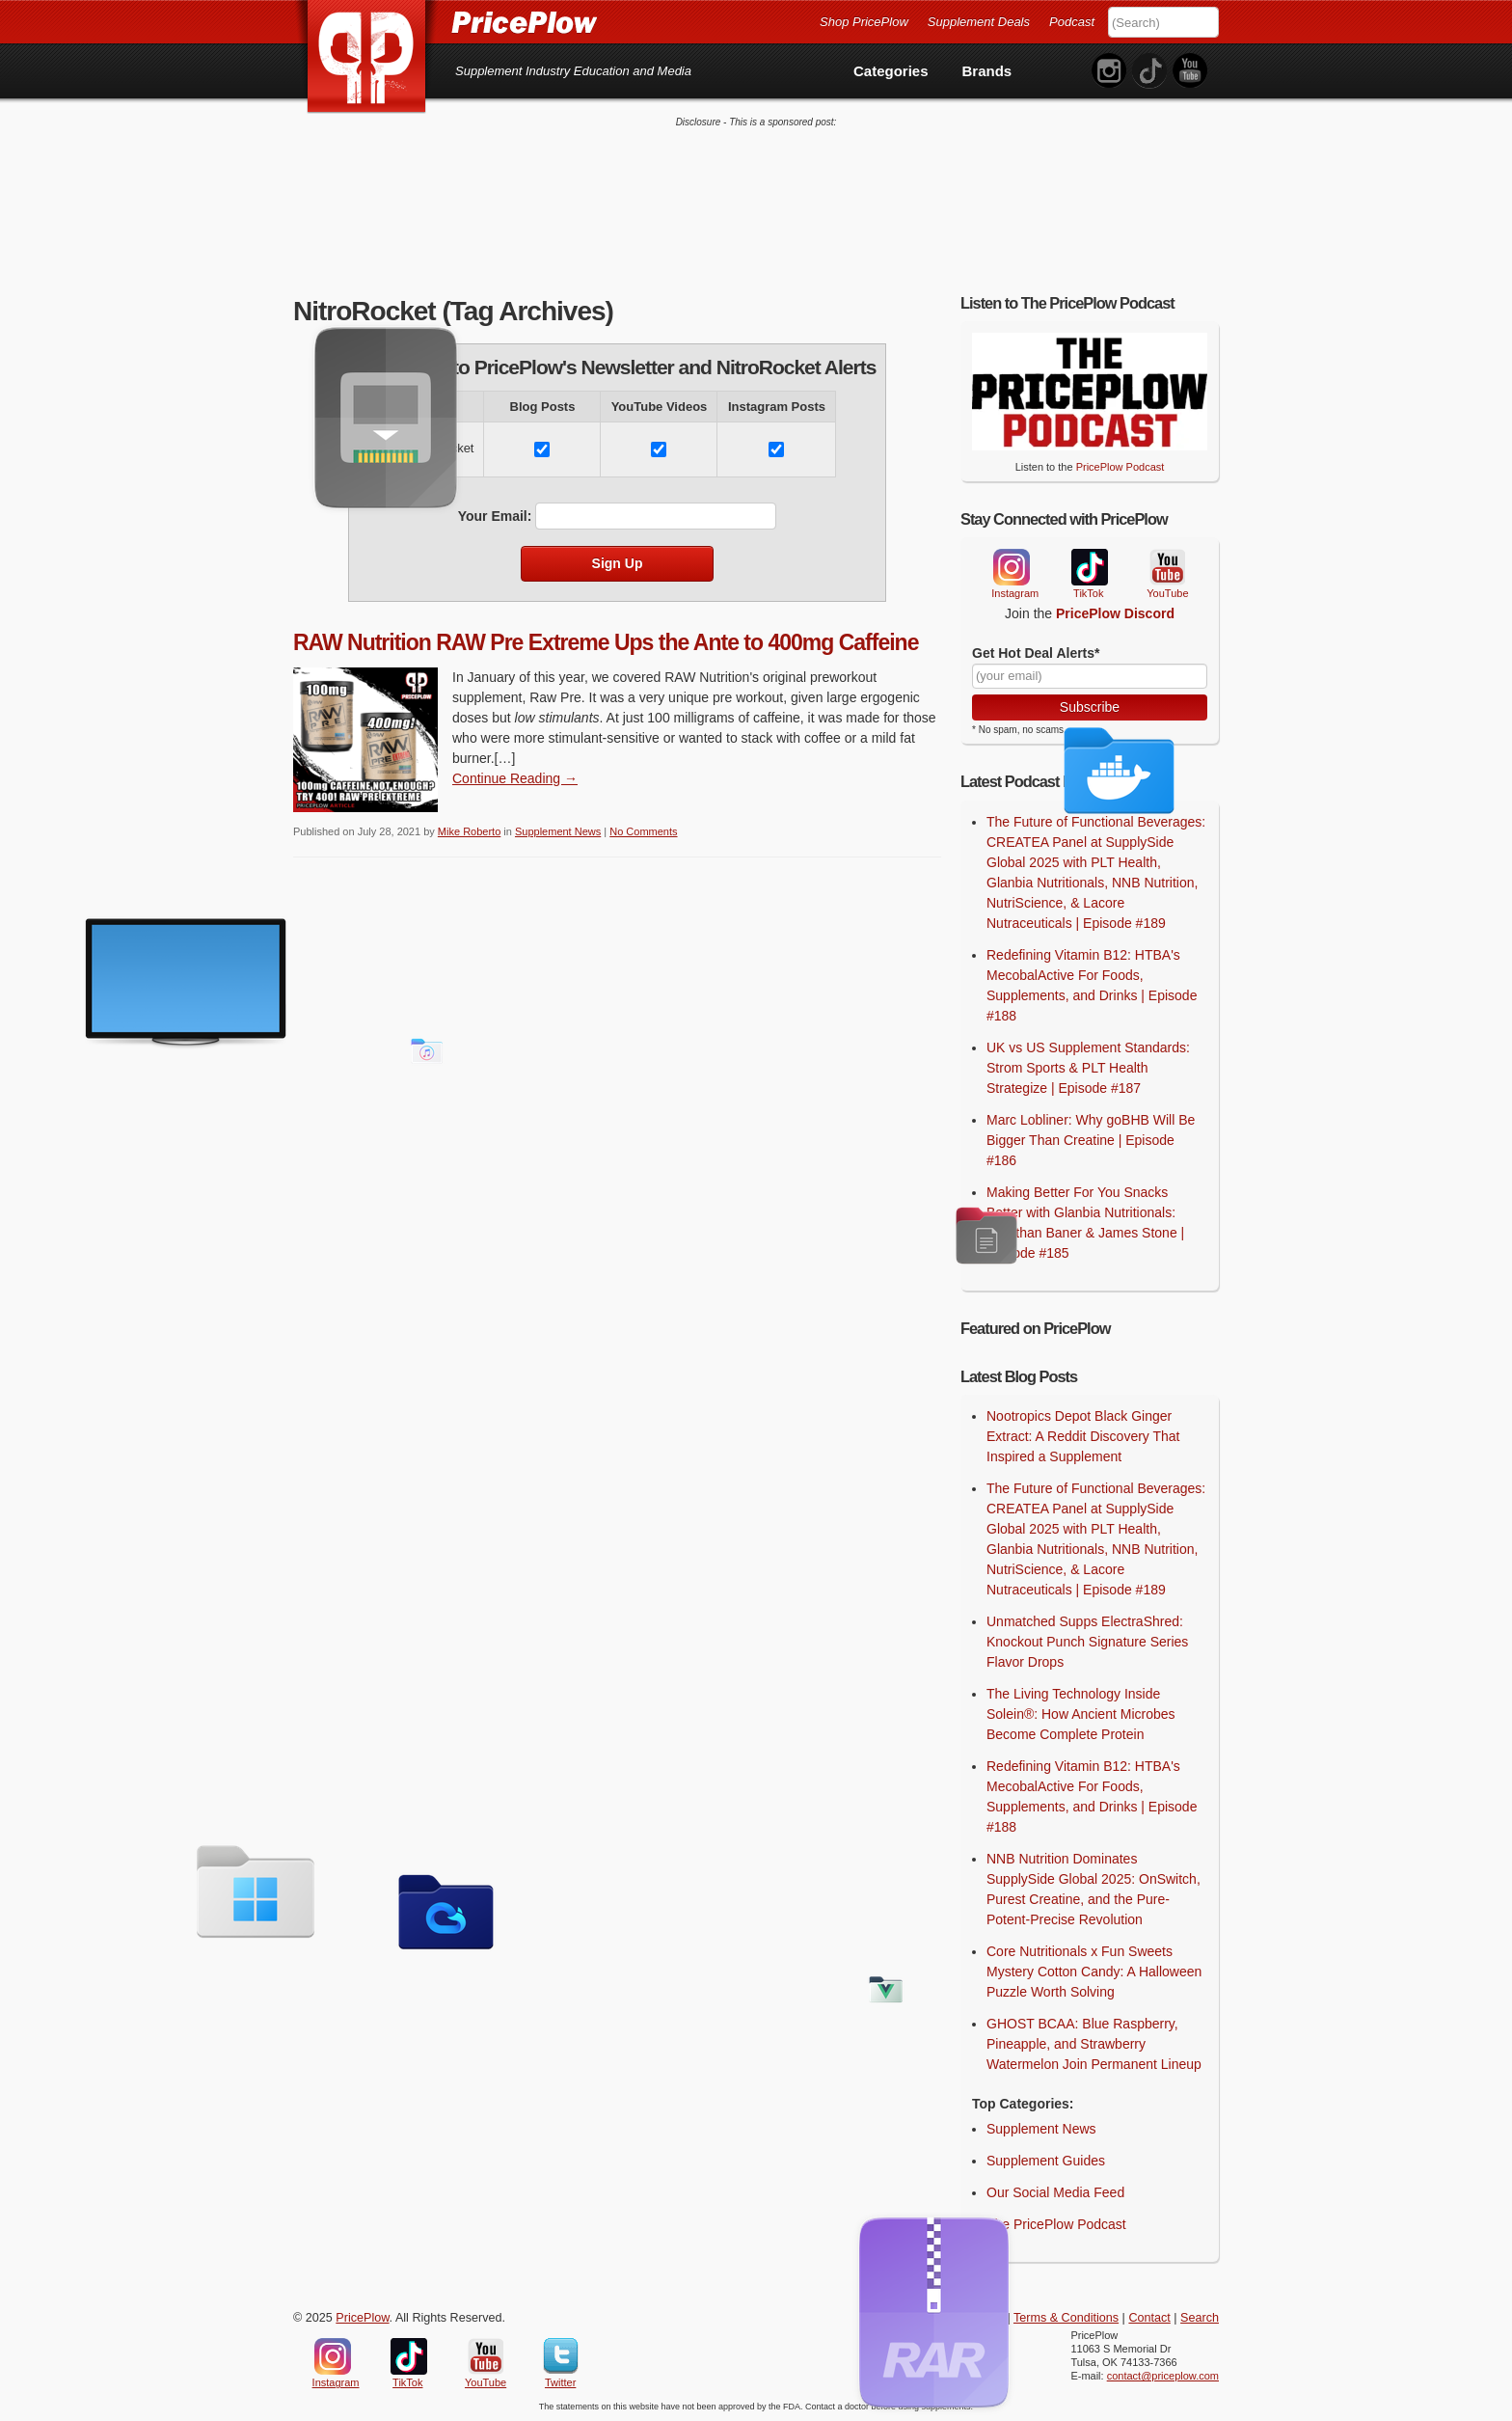 The image size is (1512, 2421). I want to click on game boy advance ROM file, so click(386, 418).